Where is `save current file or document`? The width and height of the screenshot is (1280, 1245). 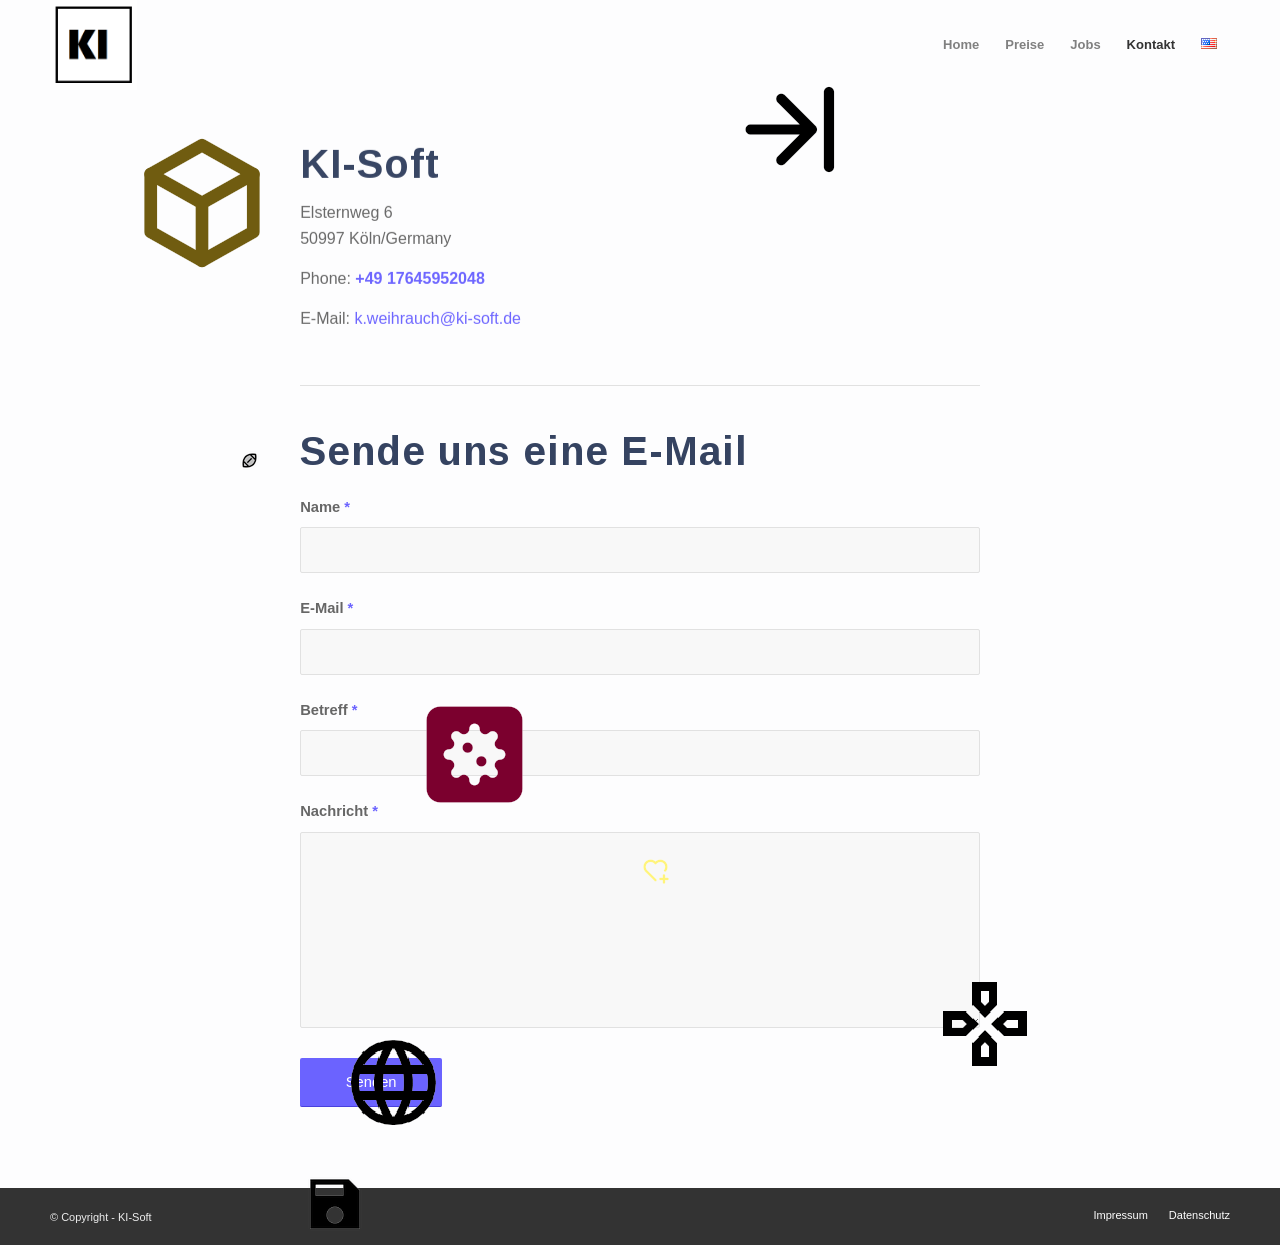
save current file or document is located at coordinates (335, 1204).